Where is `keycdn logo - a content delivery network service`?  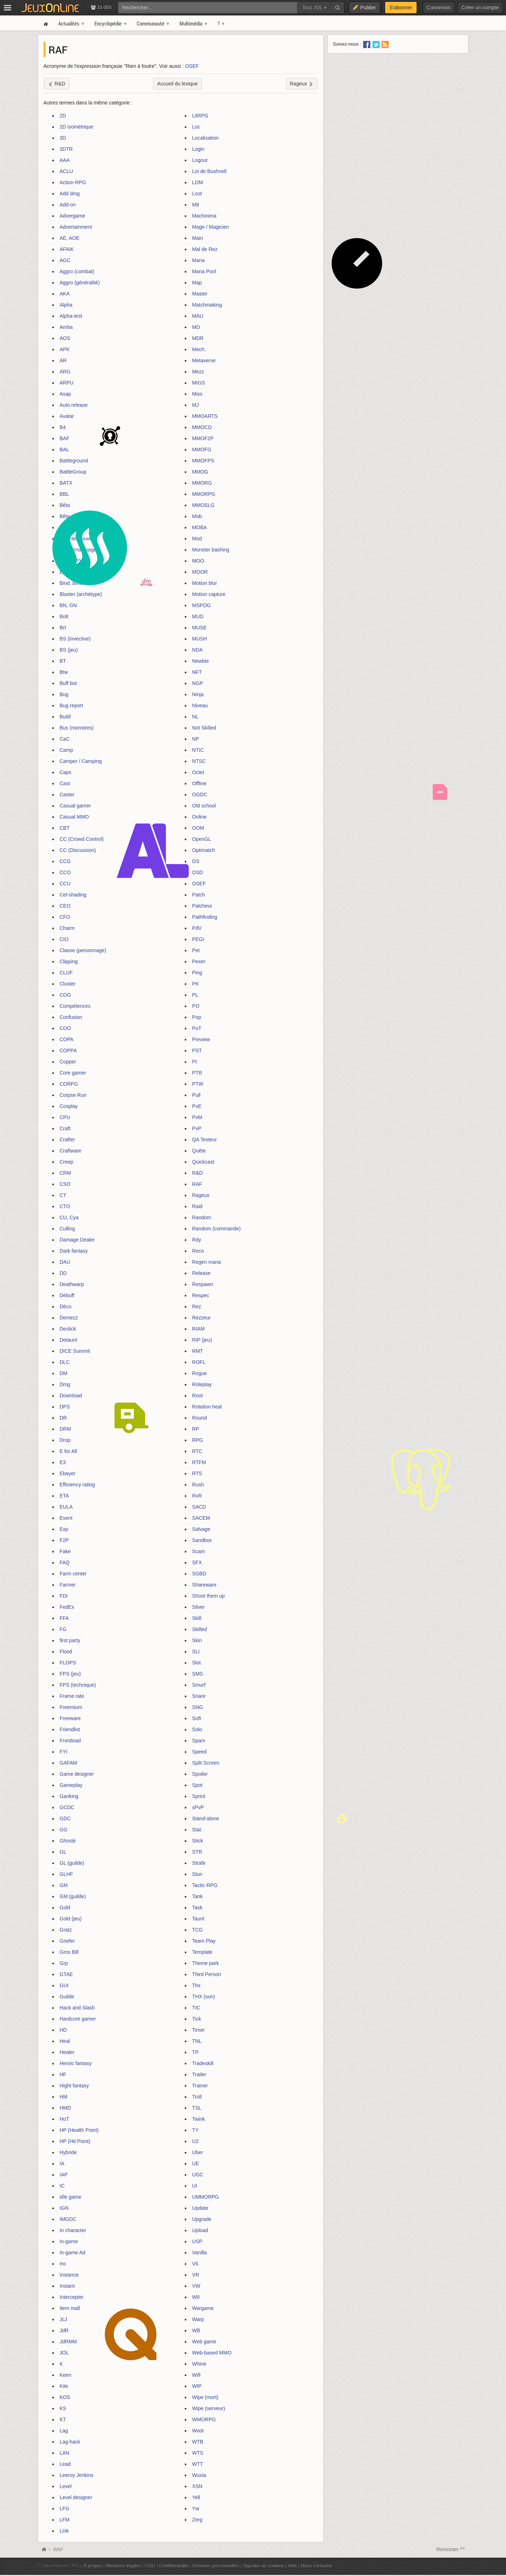 keycdn logo - a content delivery network service is located at coordinates (110, 436).